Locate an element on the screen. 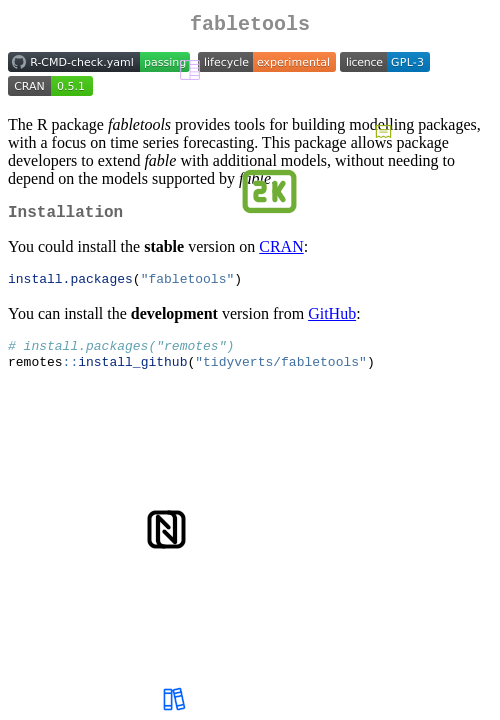 Image resolution: width=500 pixels, height=720 pixels. tap to enable NFC for contactless payments is located at coordinates (166, 529).